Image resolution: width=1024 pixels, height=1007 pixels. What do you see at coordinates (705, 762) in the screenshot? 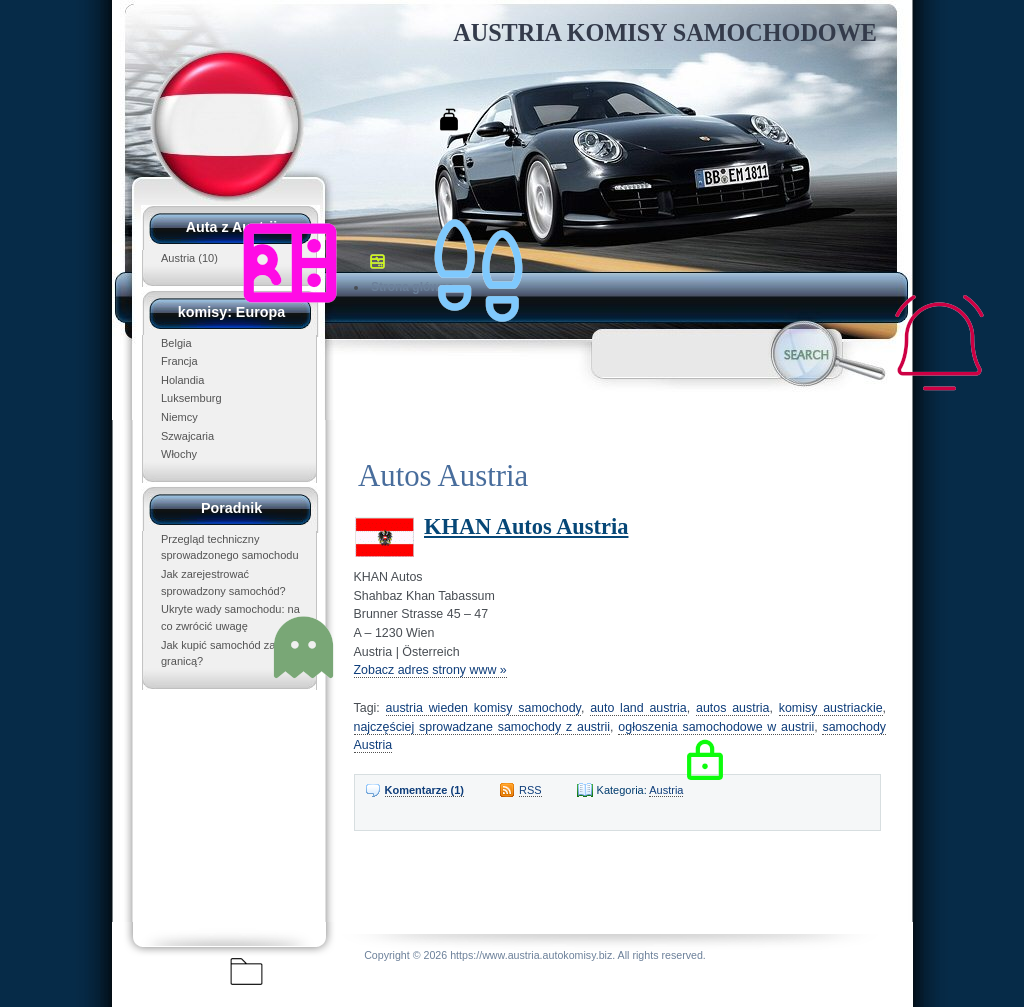
I see `lock or secure this item` at bounding box center [705, 762].